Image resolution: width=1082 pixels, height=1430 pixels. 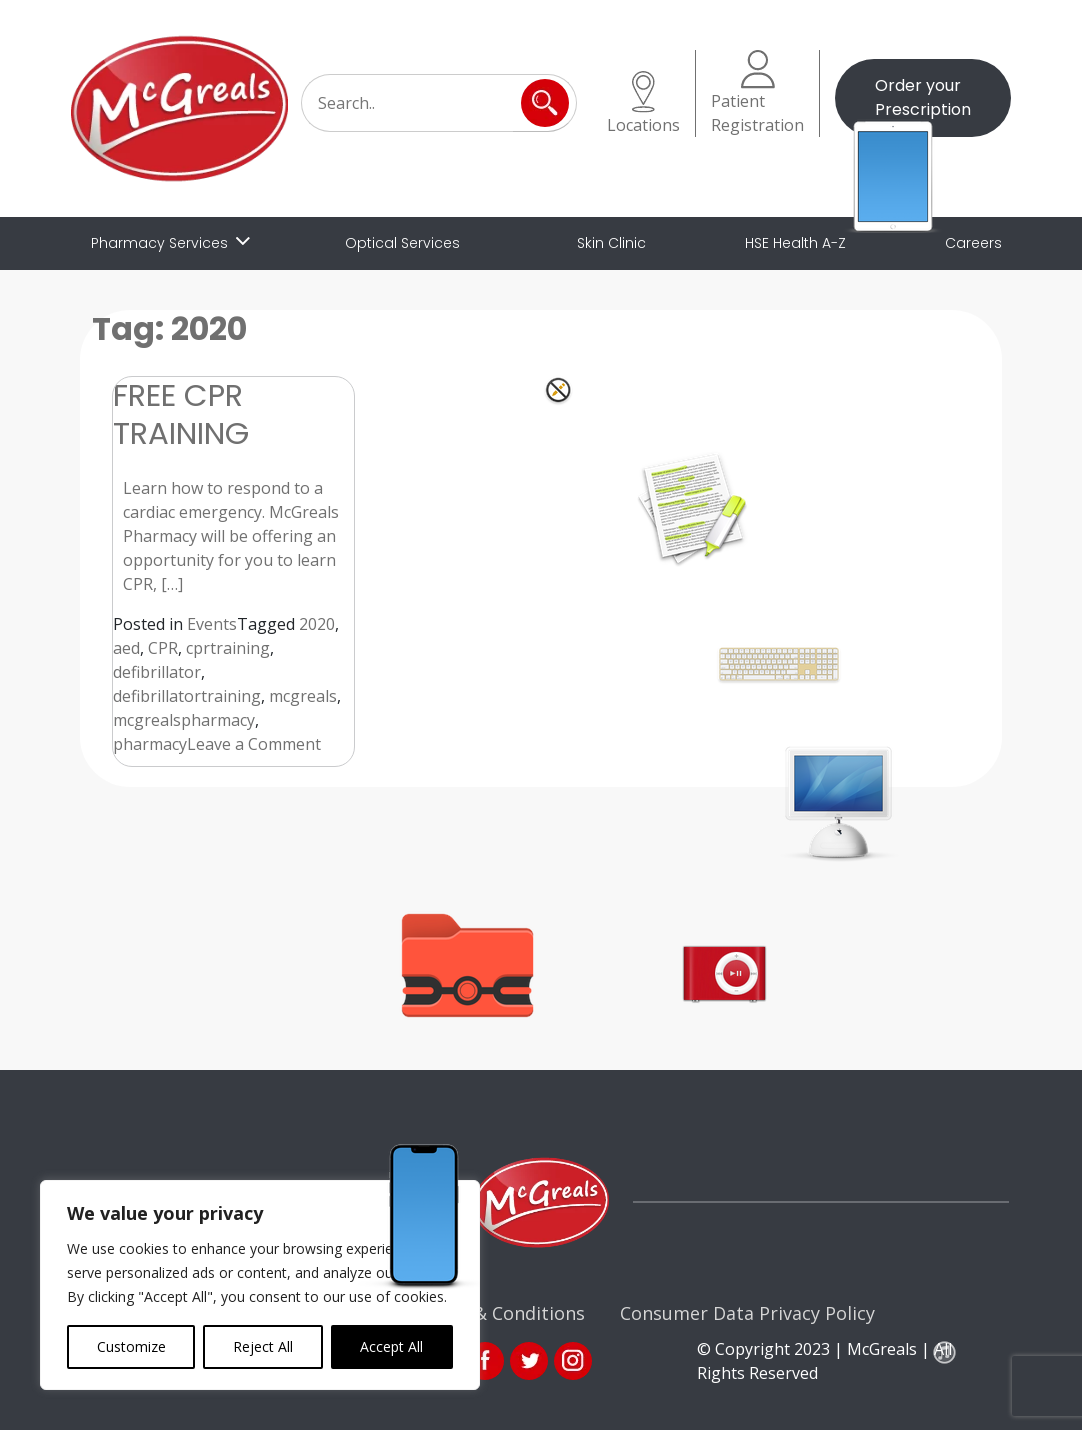 I want to click on open folder containing cherish ball pokémon or event pokémon, so click(x=467, y=969).